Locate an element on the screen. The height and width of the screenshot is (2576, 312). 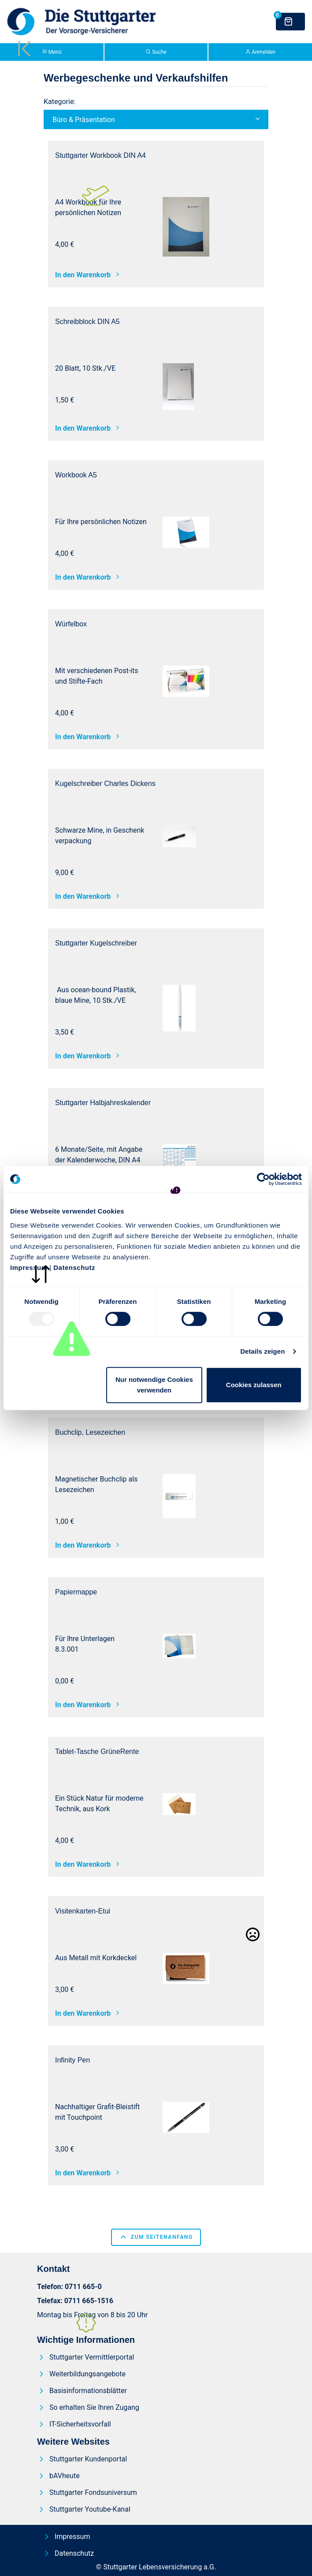
indicates a warning or alert requiring attention is located at coordinates (86, 2323).